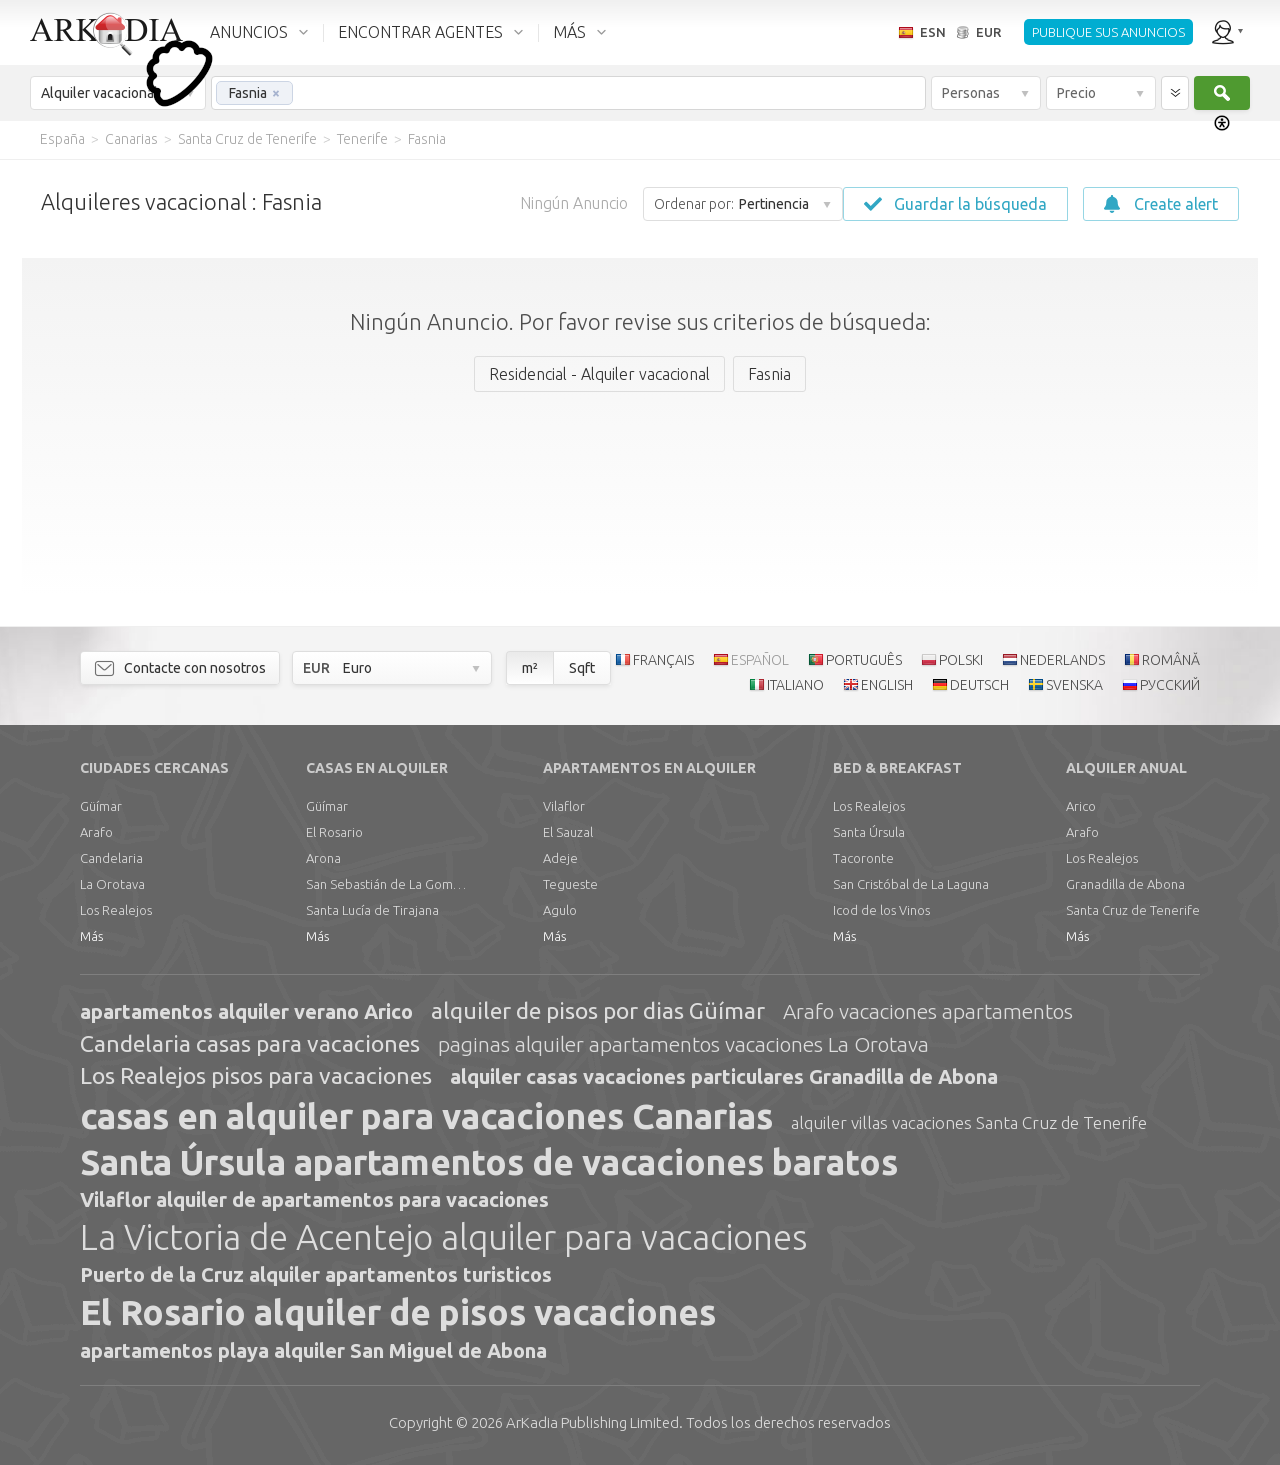 The height and width of the screenshot is (1465, 1280). What do you see at coordinates (1222, 123) in the screenshot?
I see `view user profile` at bounding box center [1222, 123].